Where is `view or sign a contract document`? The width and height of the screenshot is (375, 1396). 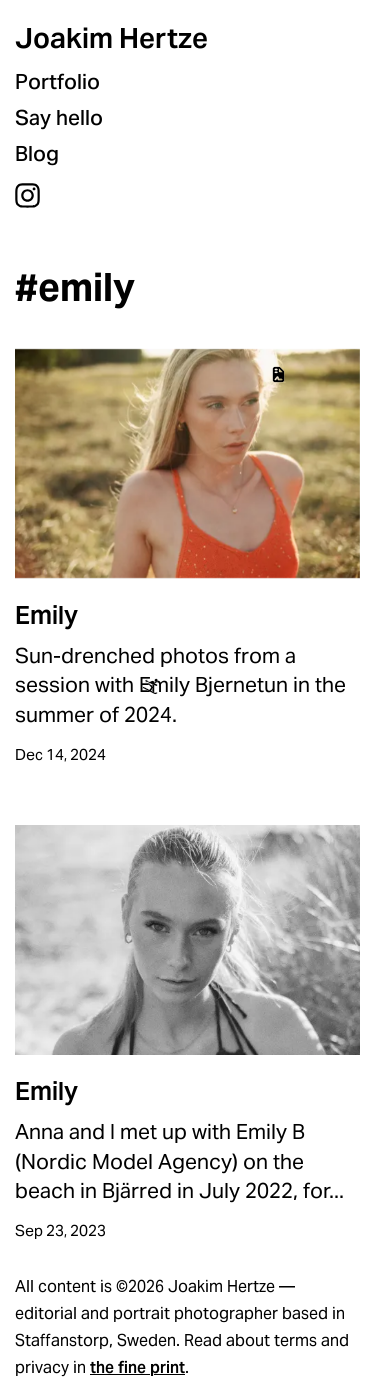
view or sign a contract document is located at coordinates (278, 374).